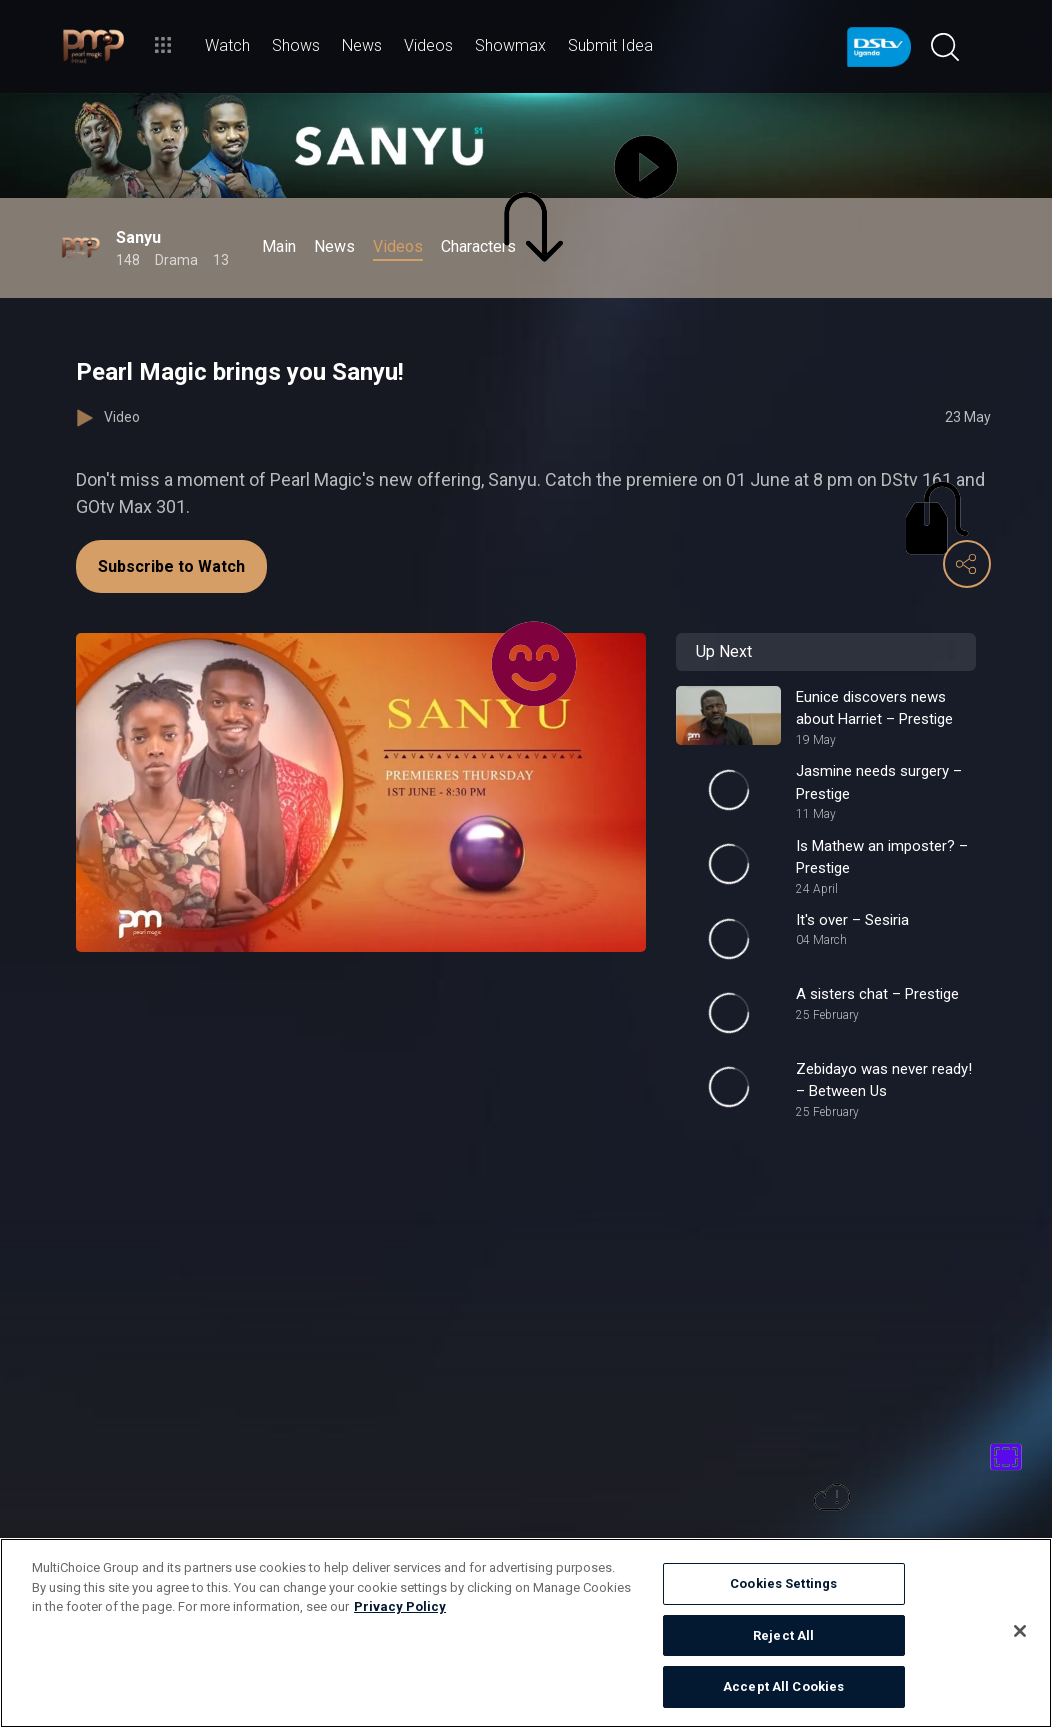  Describe the element at coordinates (534, 664) in the screenshot. I see `add a positive reaction or emoji` at that location.